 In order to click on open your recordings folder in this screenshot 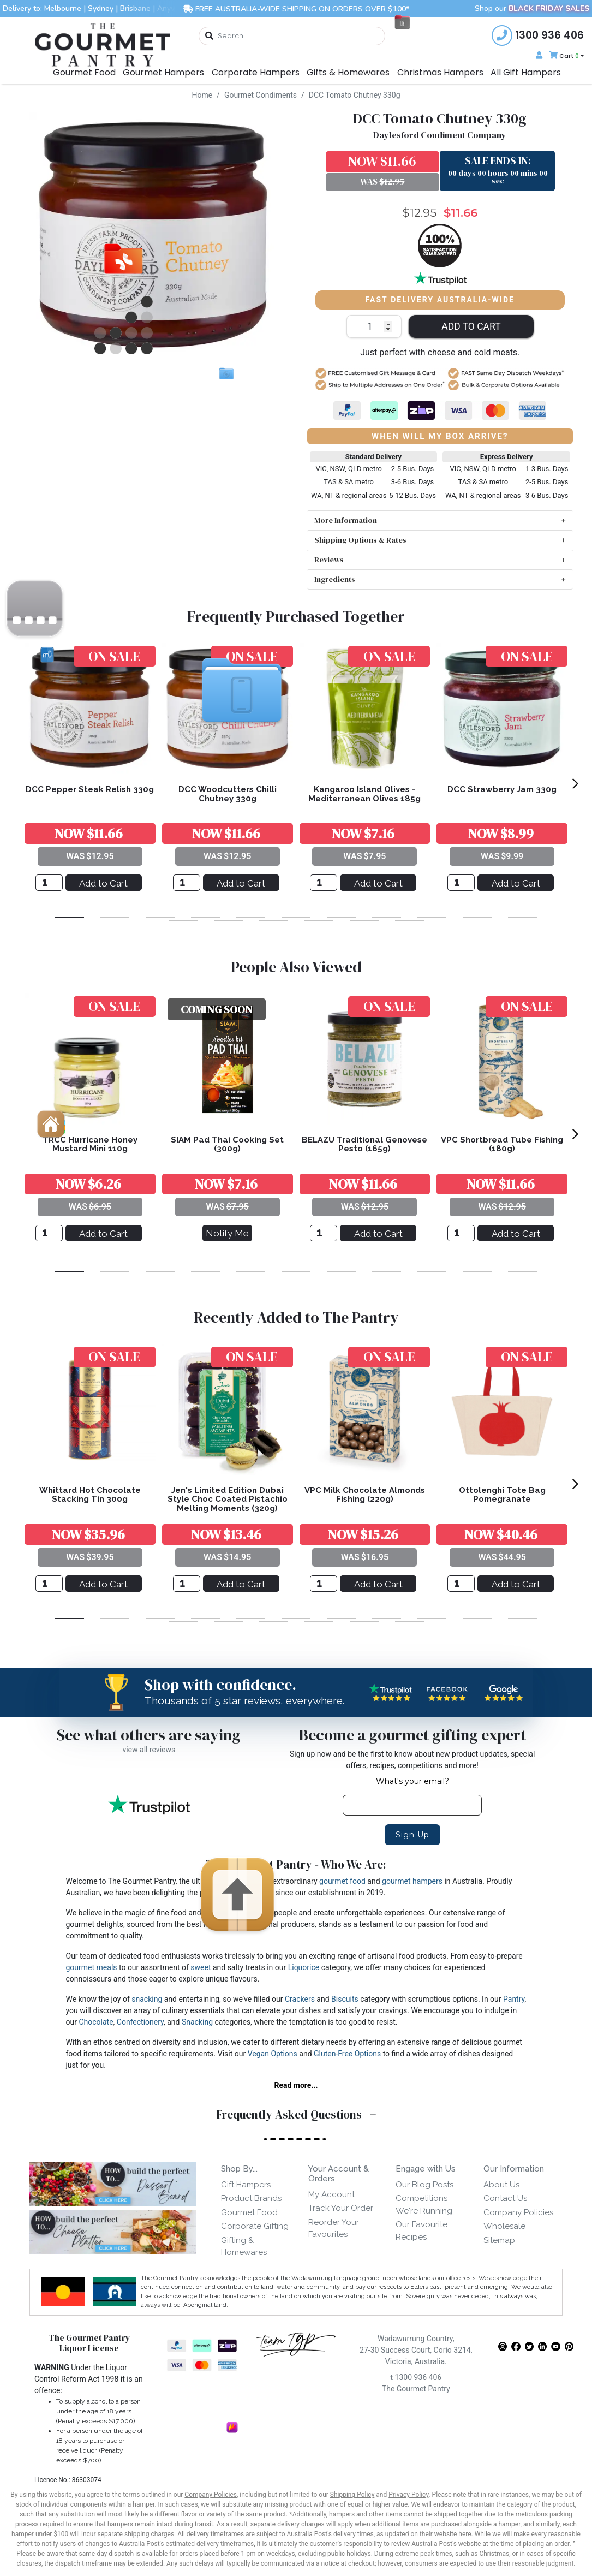, I will do `click(226, 373)`.